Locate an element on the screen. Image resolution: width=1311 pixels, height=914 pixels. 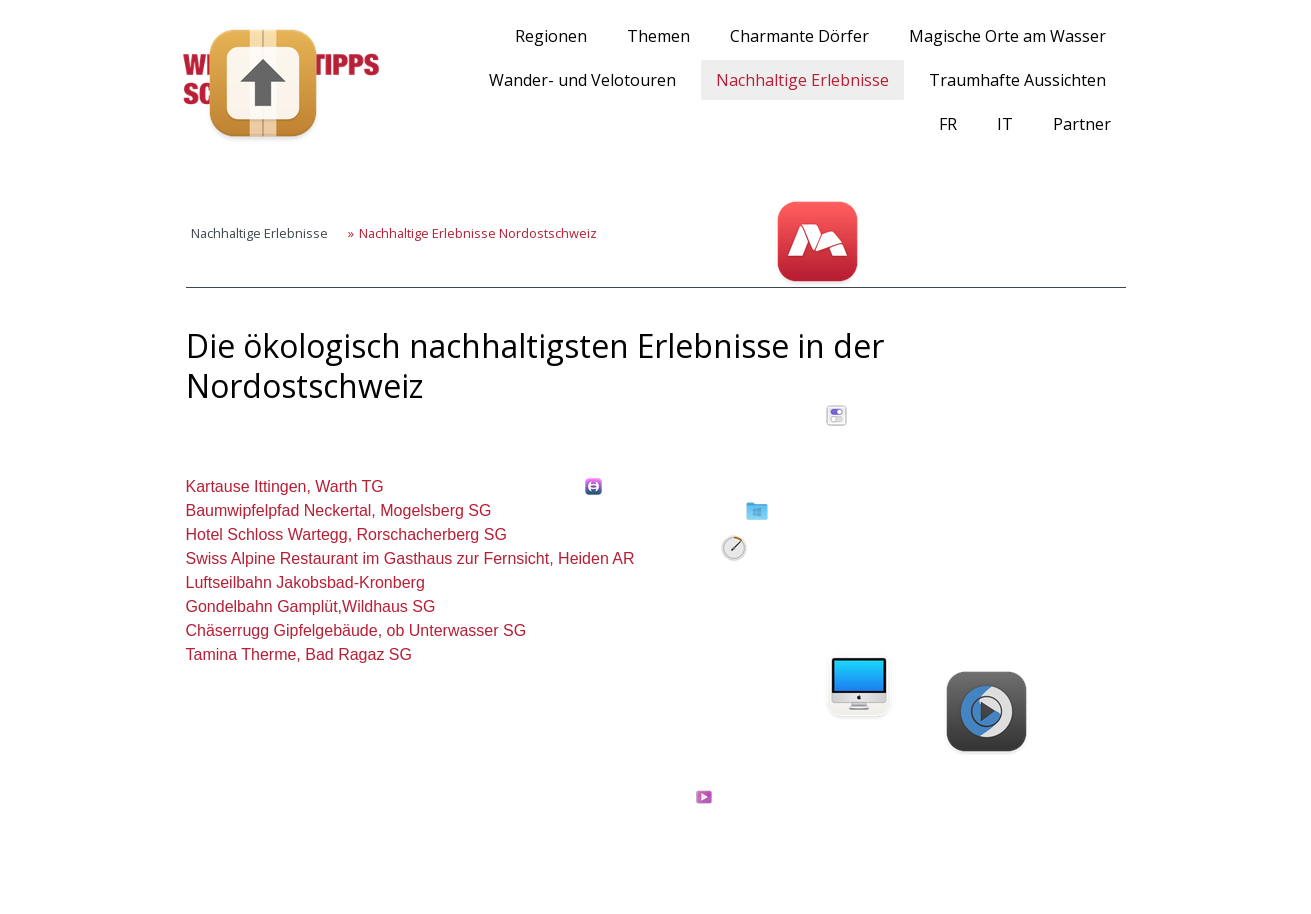
open variety wallpaper changer app is located at coordinates (859, 684).